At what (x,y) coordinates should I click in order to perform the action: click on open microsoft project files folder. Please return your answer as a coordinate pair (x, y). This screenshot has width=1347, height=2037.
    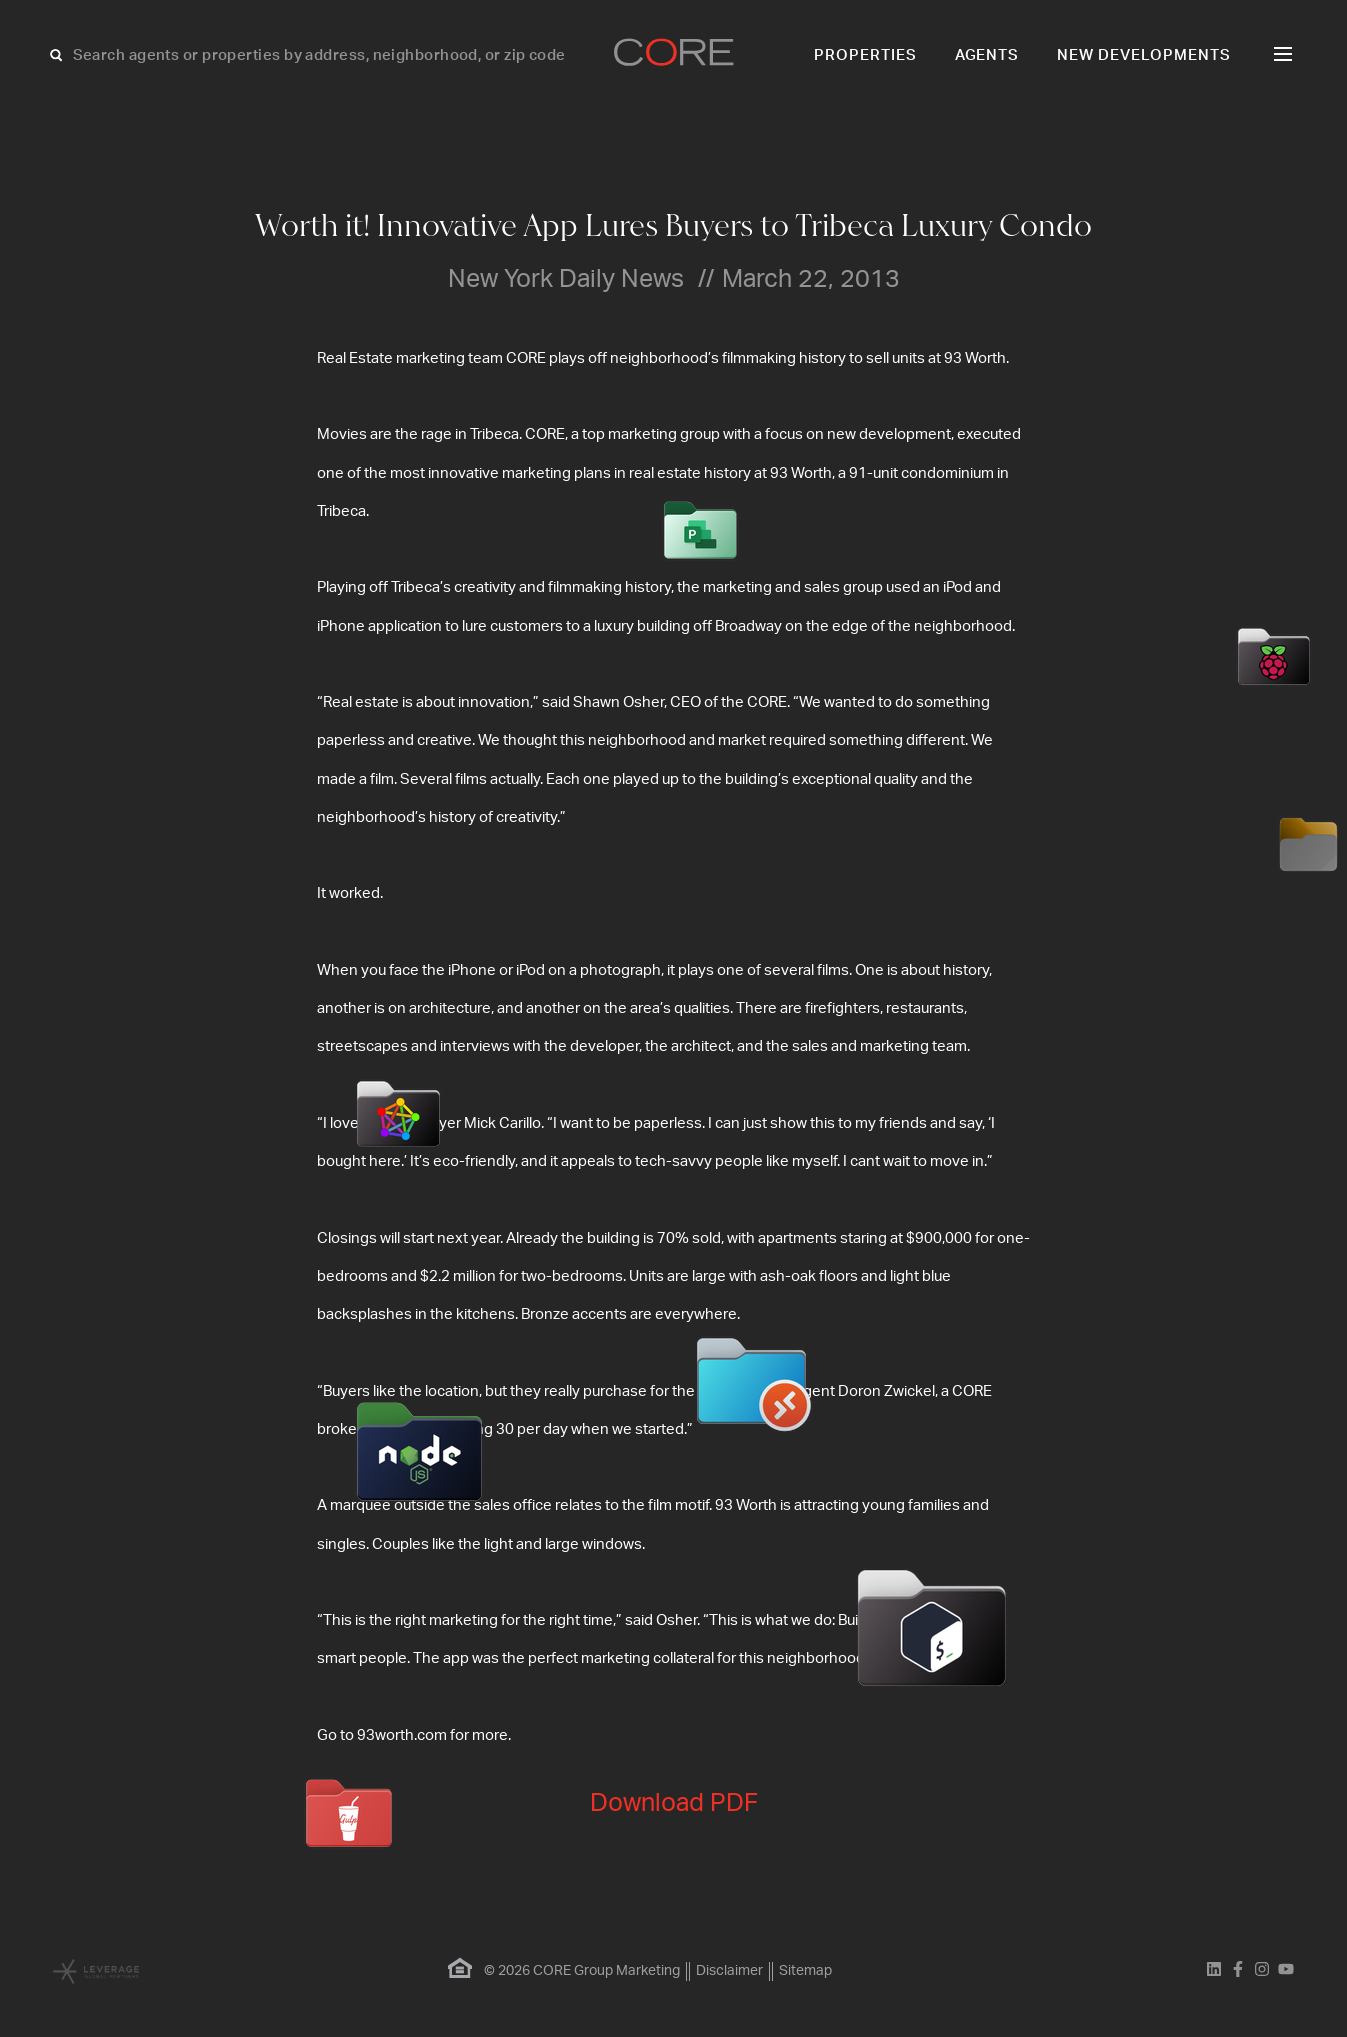
    Looking at the image, I should click on (700, 532).